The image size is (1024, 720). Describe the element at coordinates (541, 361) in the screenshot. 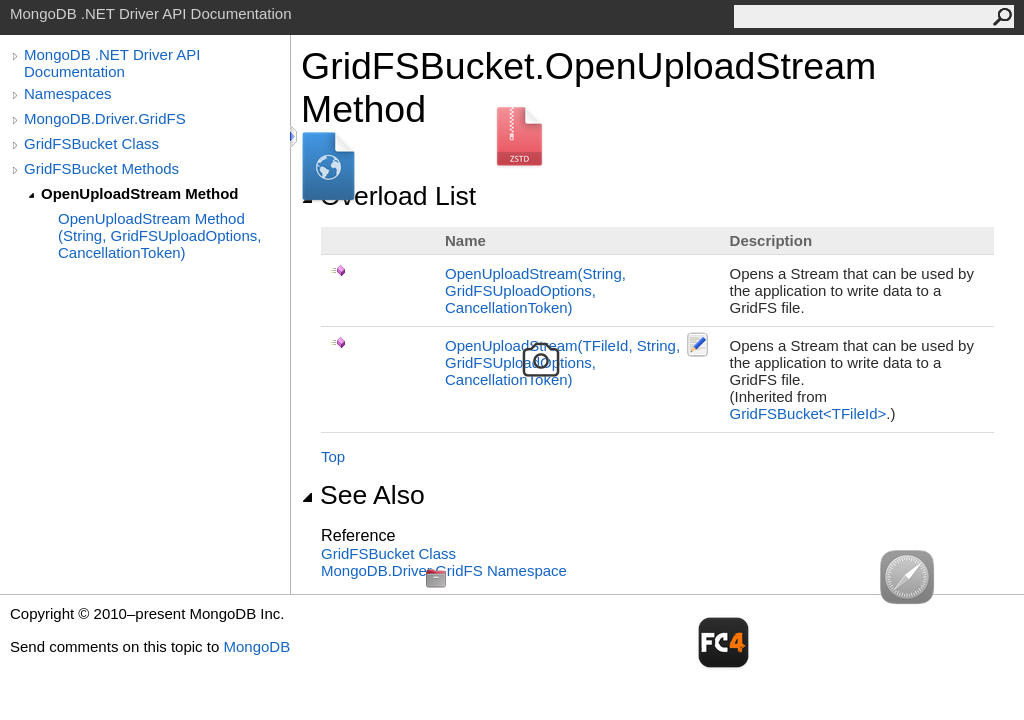

I see `open the camera app` at that location.